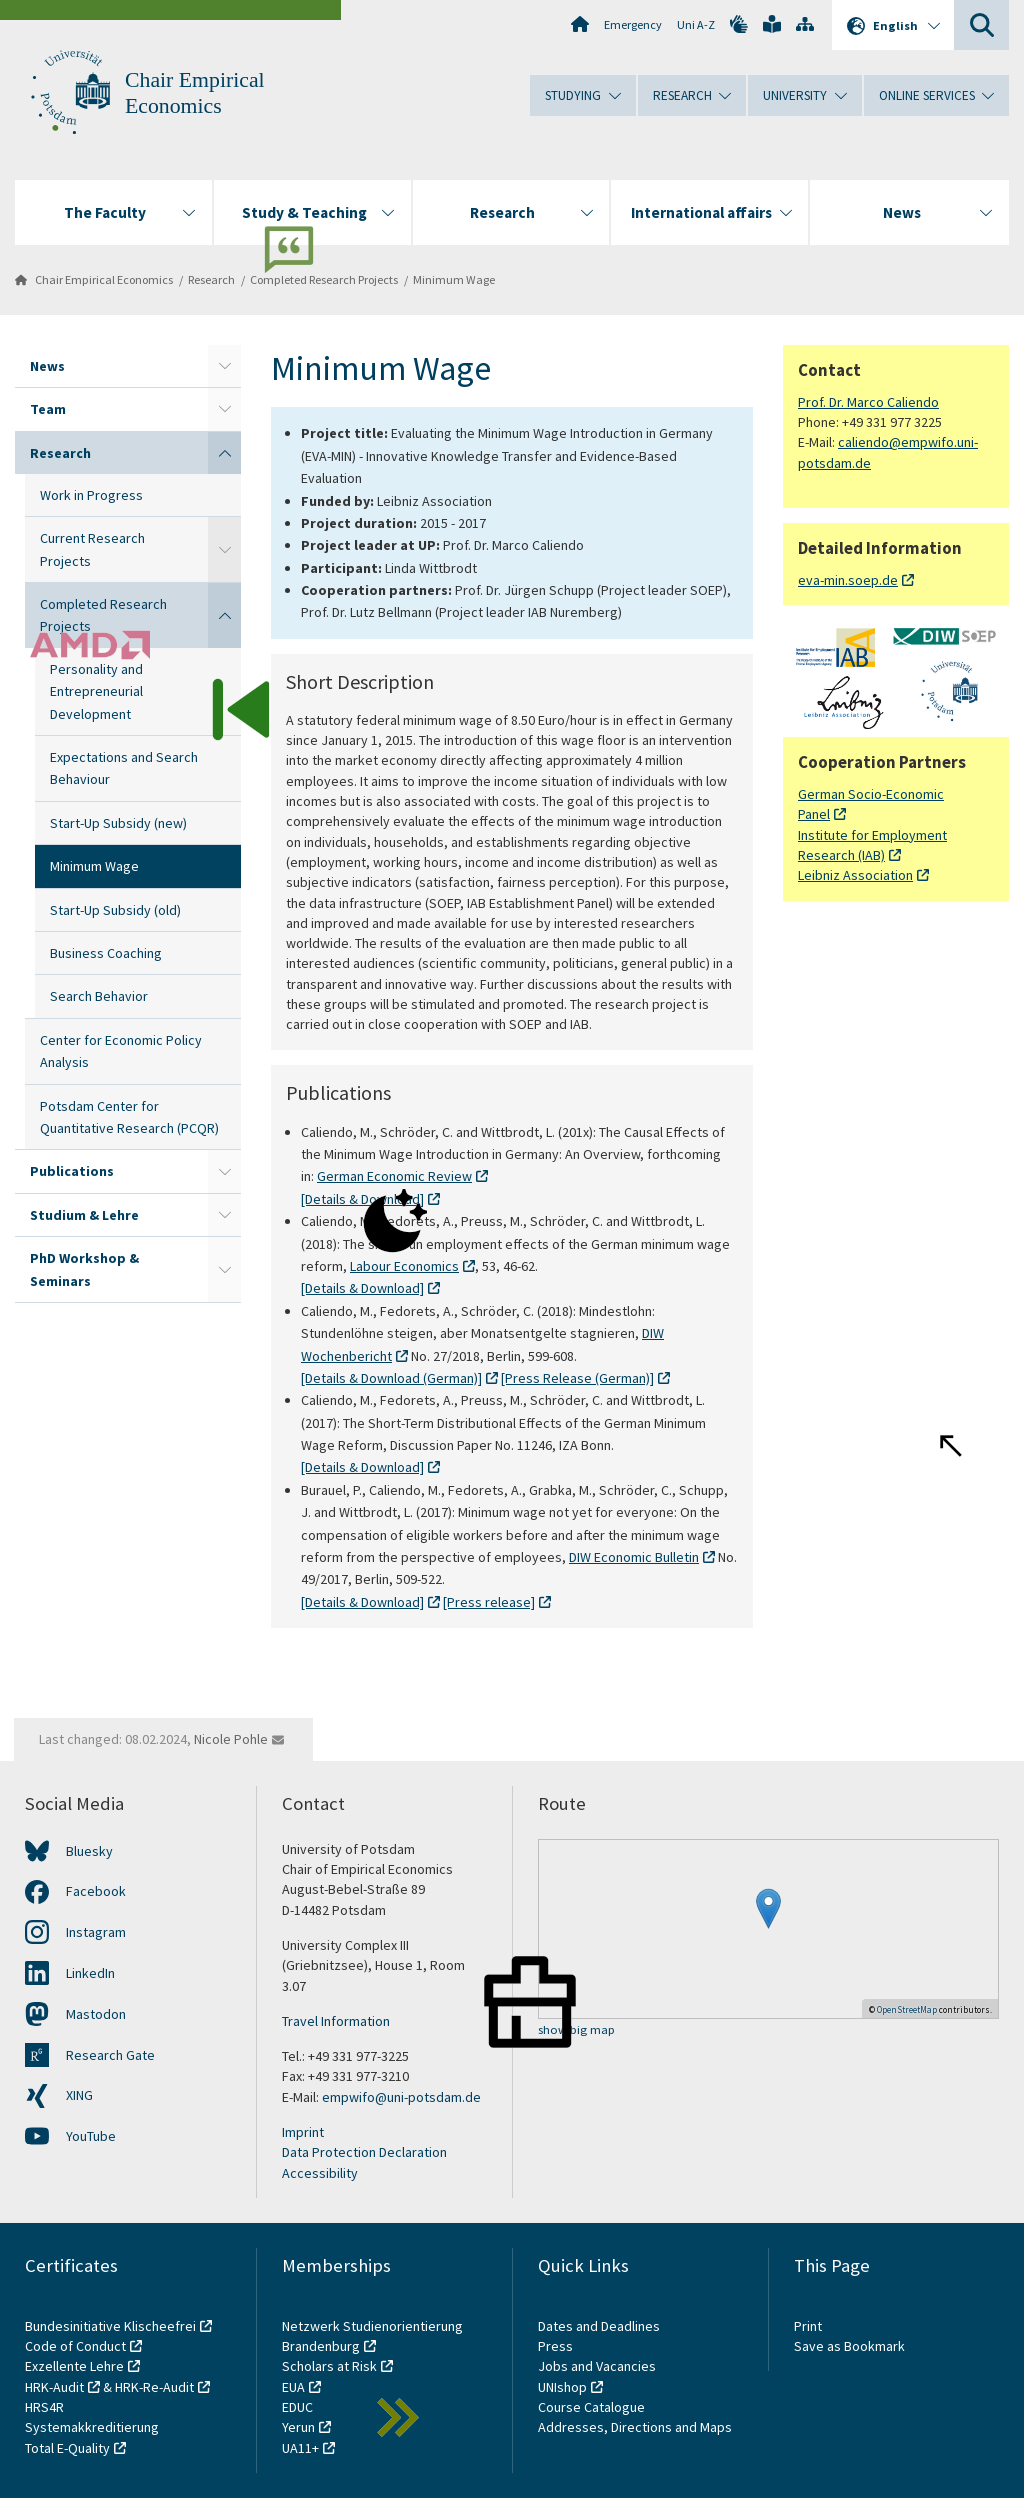 This screenshot has width=1024, height=2498. I want to click on access brush or painting tools, so click(530, 2002).